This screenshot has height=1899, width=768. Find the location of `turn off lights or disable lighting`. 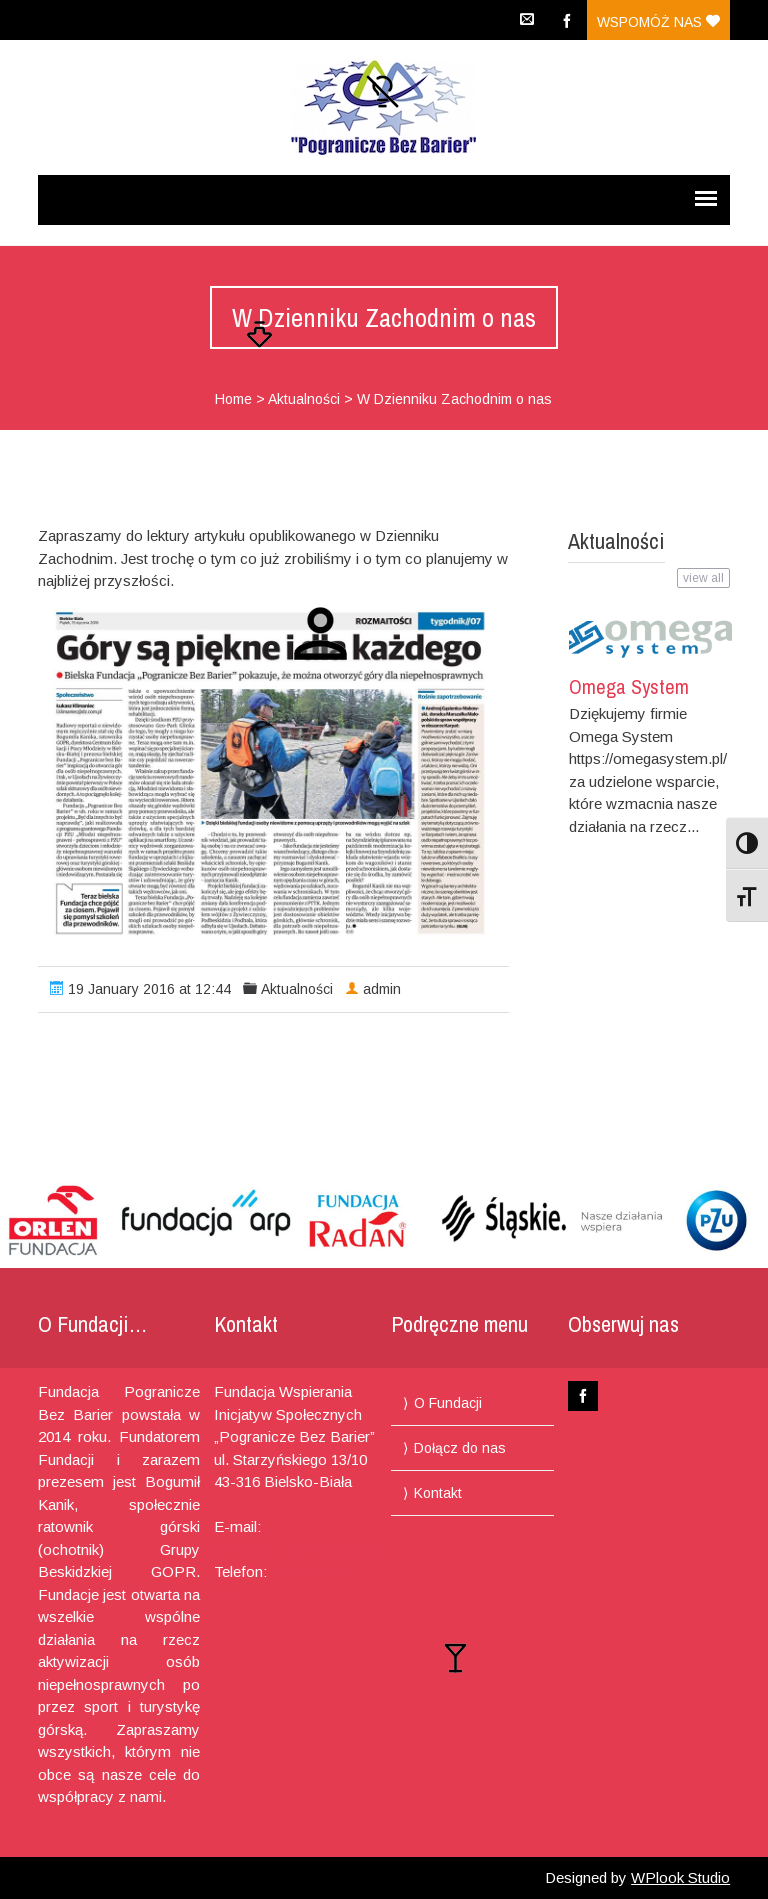

turn off lights or disable lighting is located at coordinates (382, 91).